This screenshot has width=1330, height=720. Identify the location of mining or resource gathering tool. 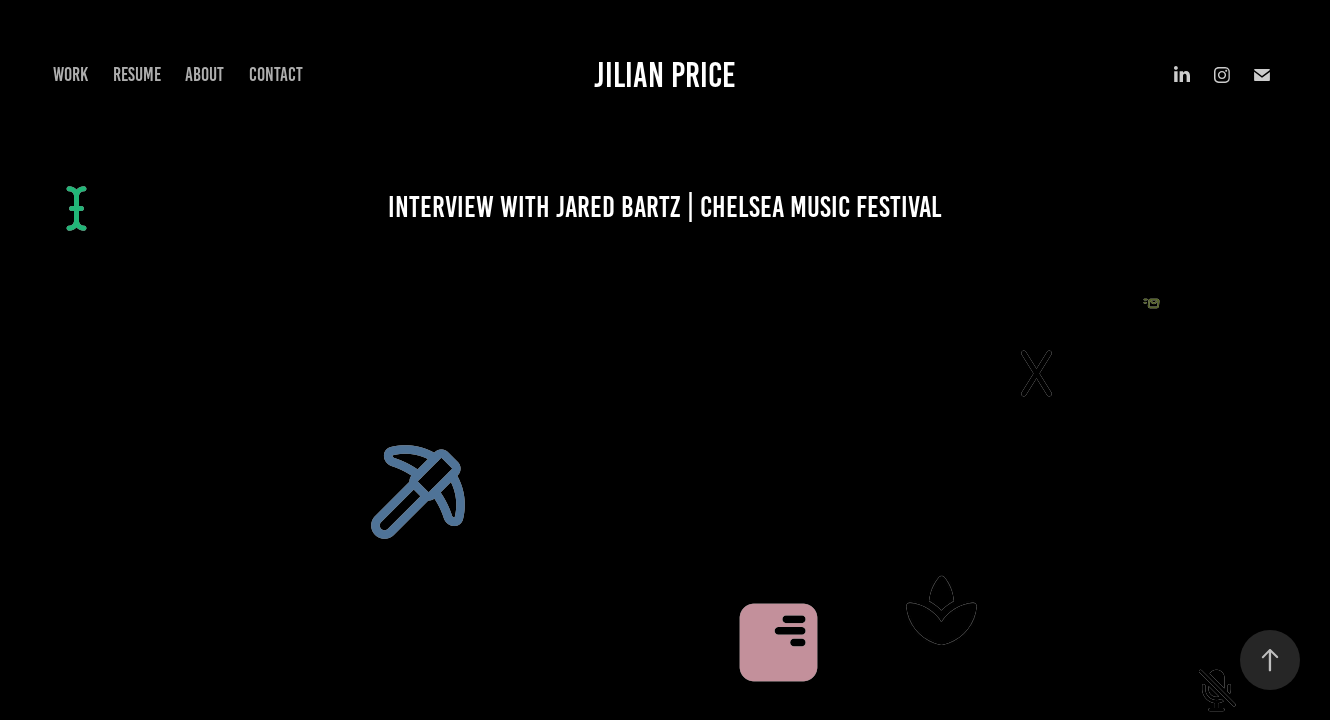
(418, 492).